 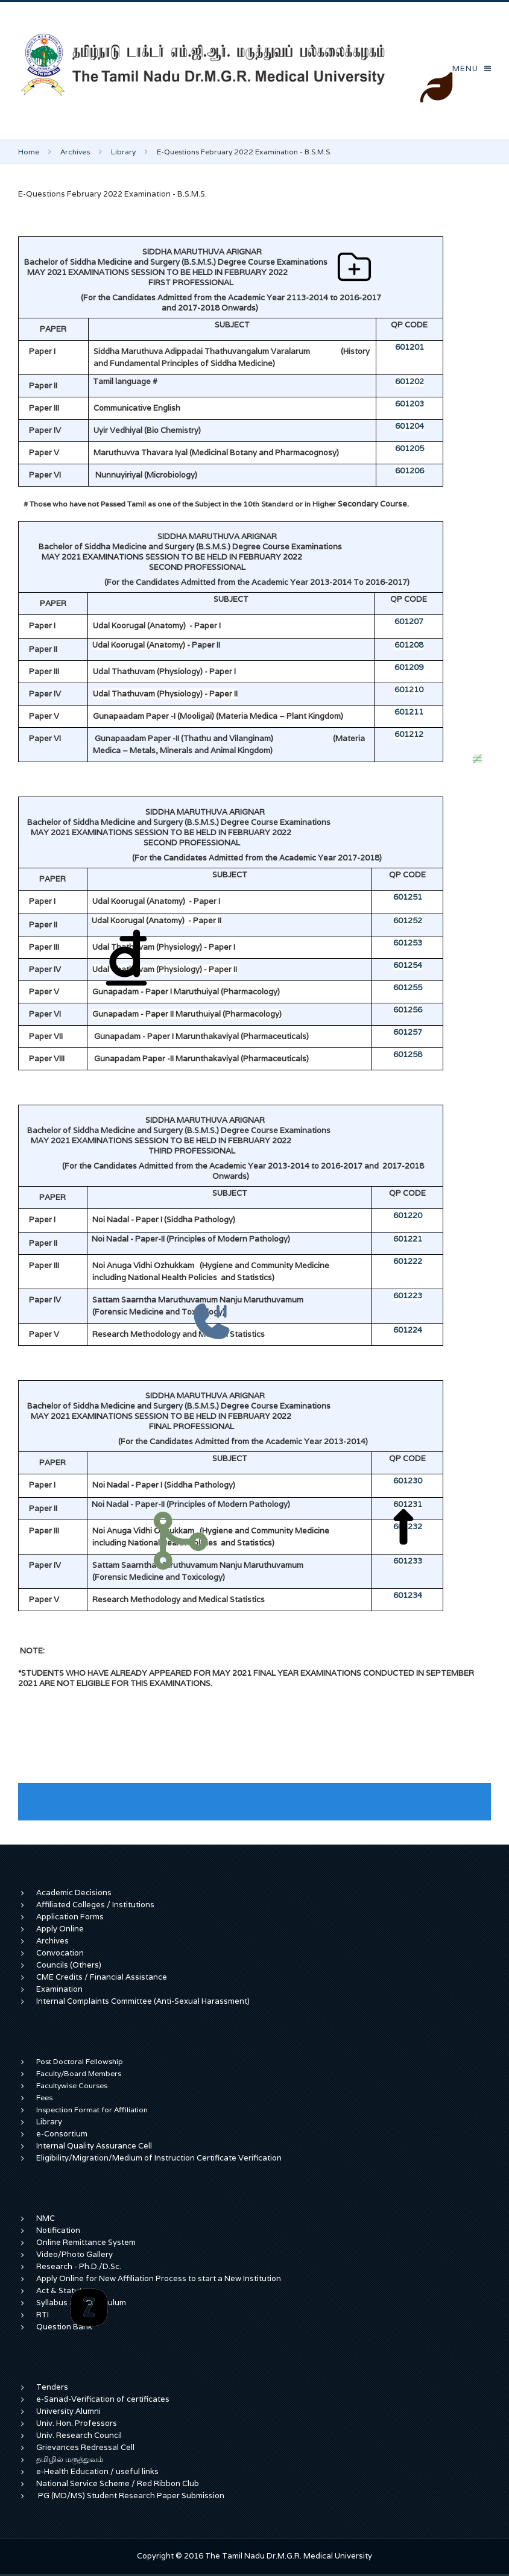 What do you see at coordinates (212, 1321) in the screenshot?
I see `put current call on hold` at bounding box center [212, 1321].